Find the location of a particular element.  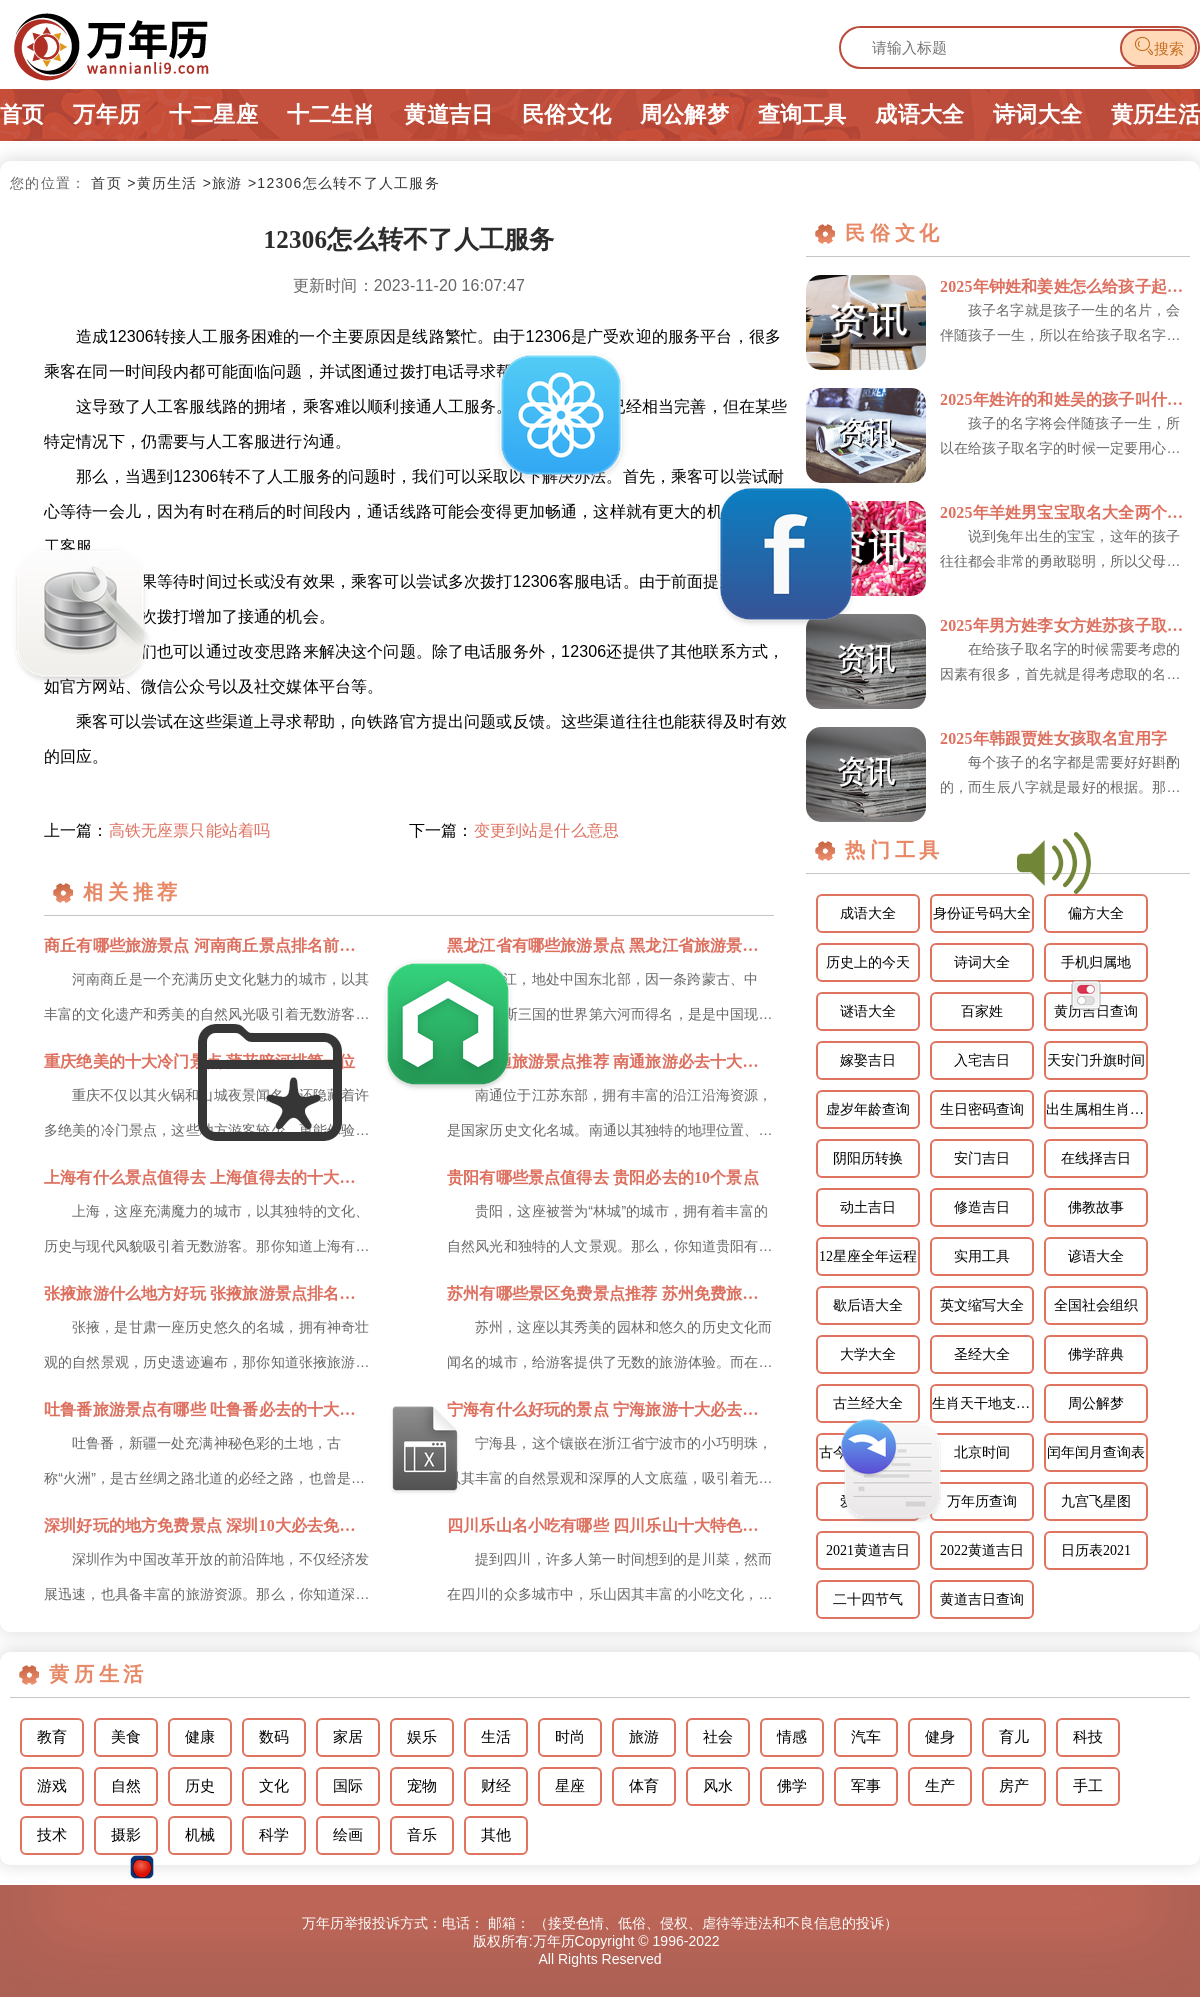

a macbinary file type indicator is located at coordinates (425, 1450).